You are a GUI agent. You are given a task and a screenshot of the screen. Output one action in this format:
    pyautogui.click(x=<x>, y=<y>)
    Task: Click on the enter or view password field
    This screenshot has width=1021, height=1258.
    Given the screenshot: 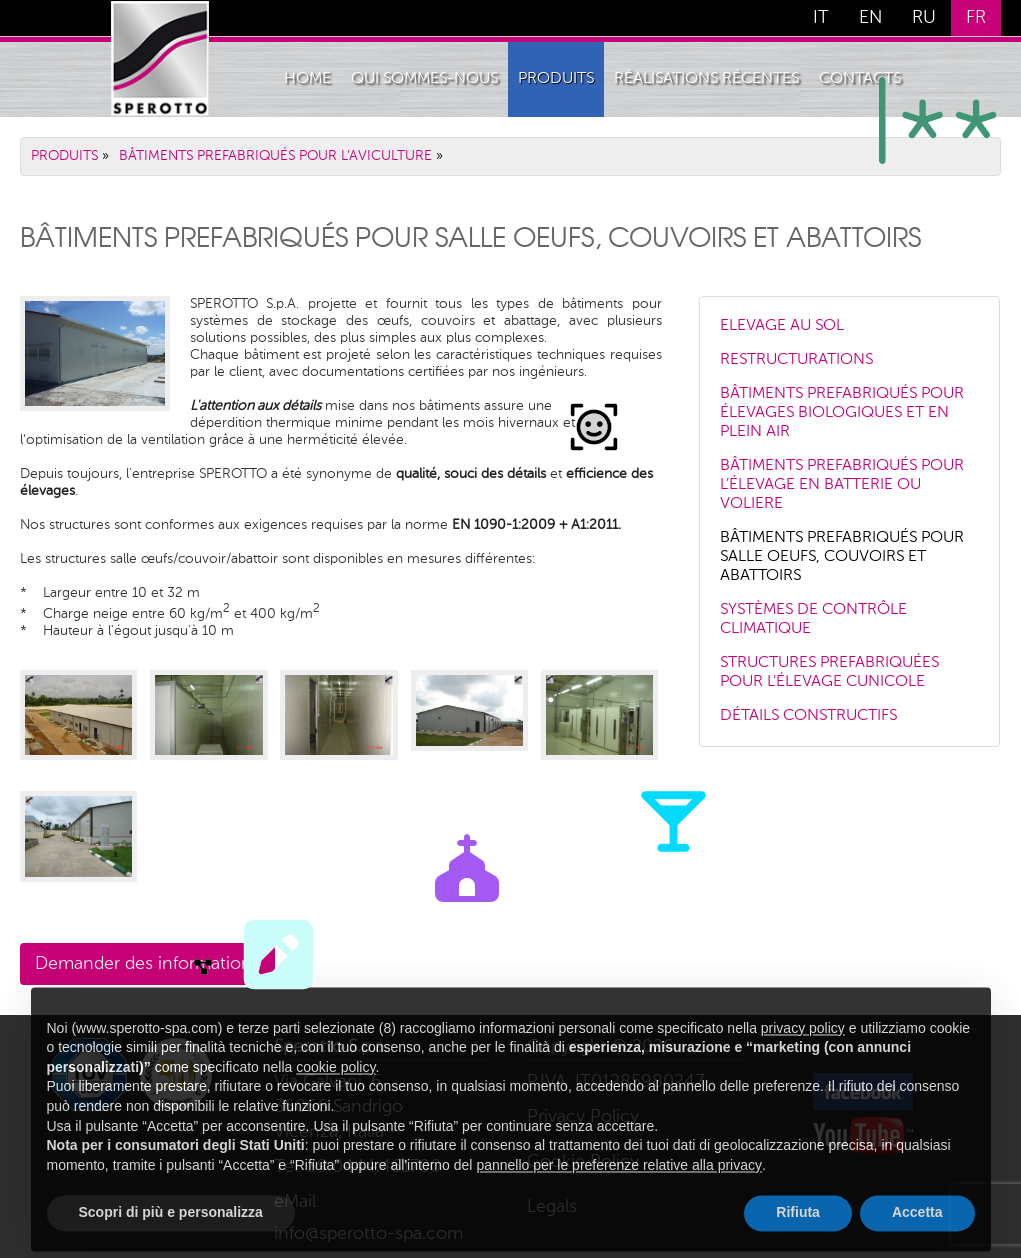 What is the action you would take?
    pyautogui.click(x=931, y=120)
    